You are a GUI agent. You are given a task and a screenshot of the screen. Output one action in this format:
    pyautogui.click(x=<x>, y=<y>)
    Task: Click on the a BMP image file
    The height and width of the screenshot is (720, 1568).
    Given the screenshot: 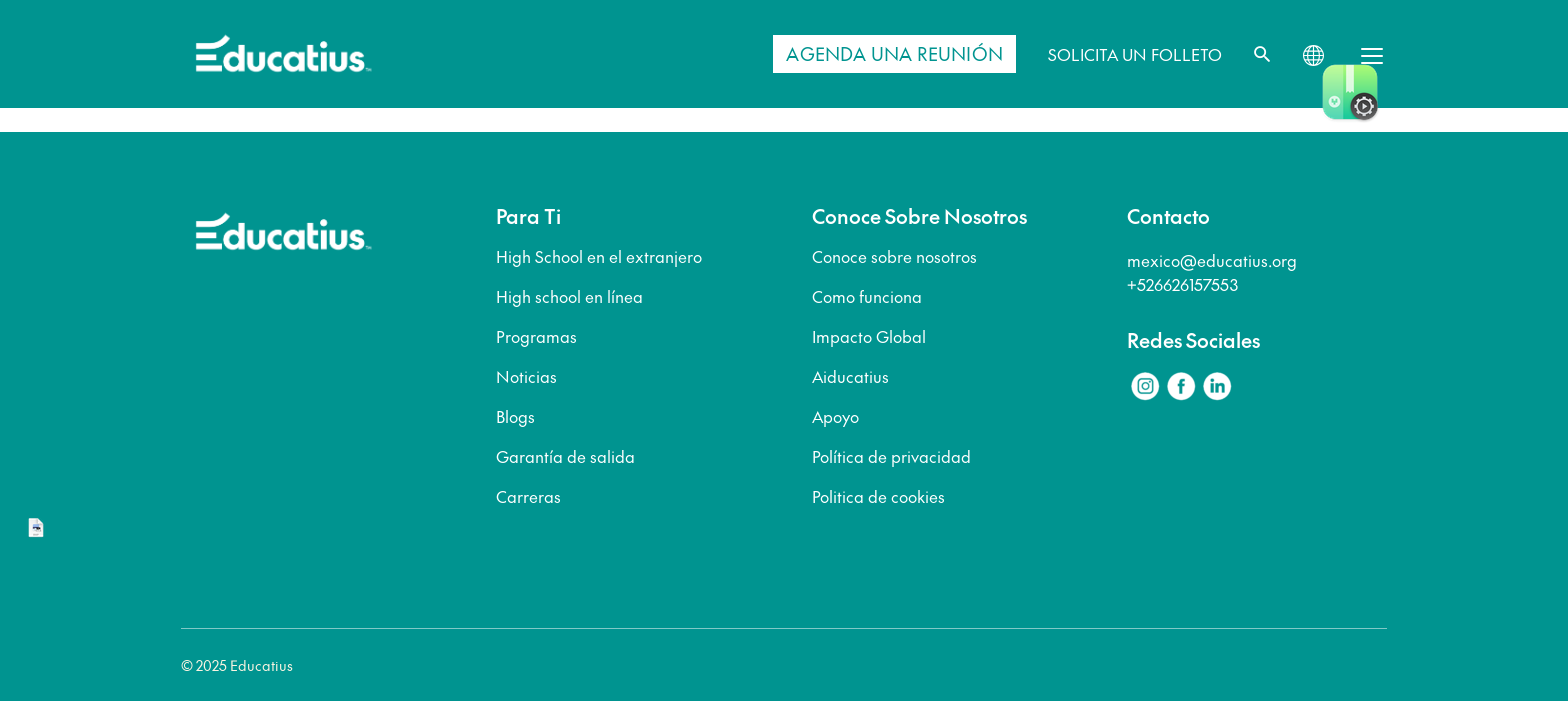 What is the action you would take?
    pyautogui.click(x=36, y=528)
    